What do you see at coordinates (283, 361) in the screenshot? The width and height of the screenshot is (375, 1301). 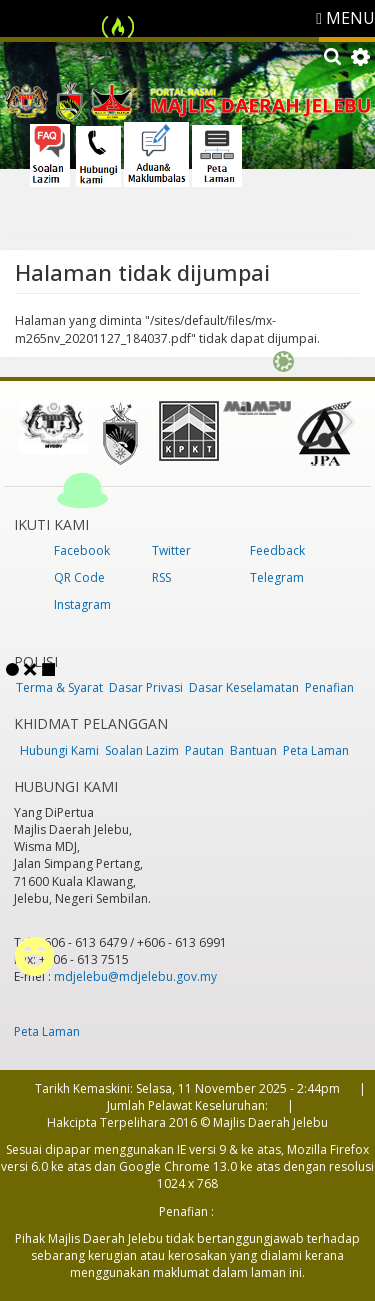 I see `kubuntu linux distribution logo` at bounding box center [283, 361].